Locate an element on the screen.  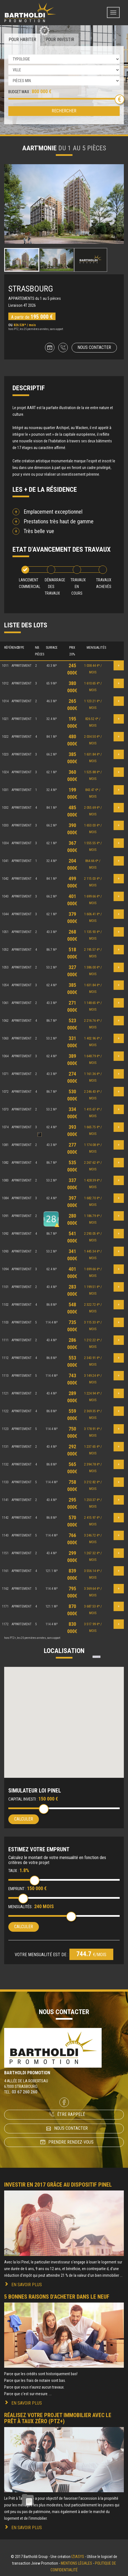
open a file from your documents is located at coordinates (28, 2500).